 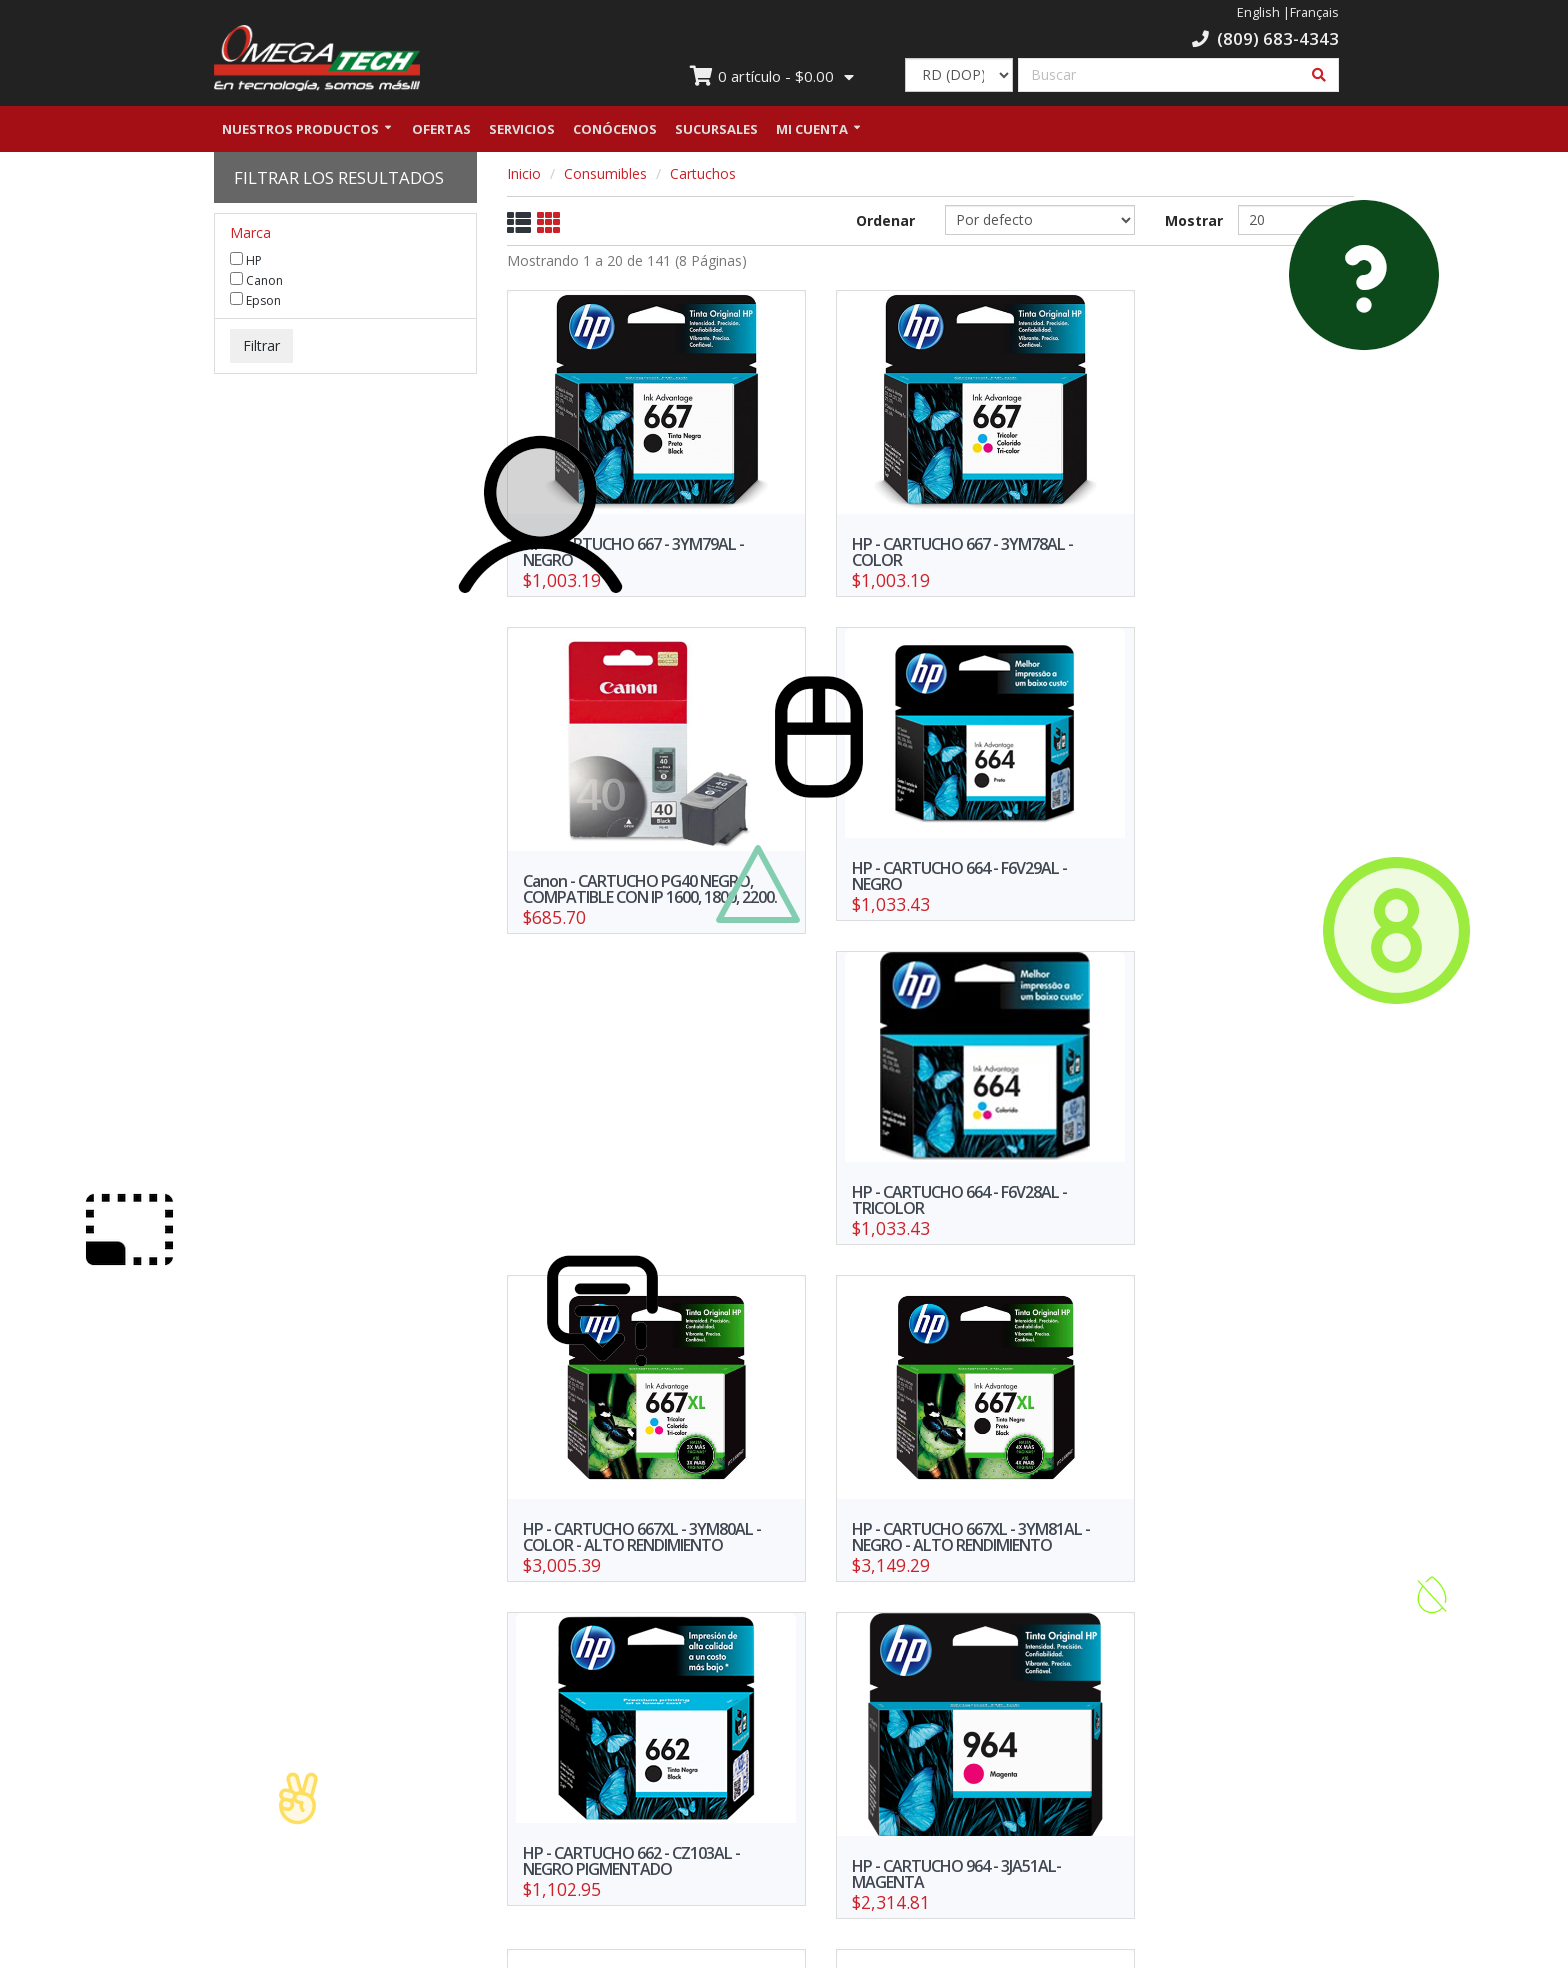 I want to click on view your profile, so click(x=540, y=517).